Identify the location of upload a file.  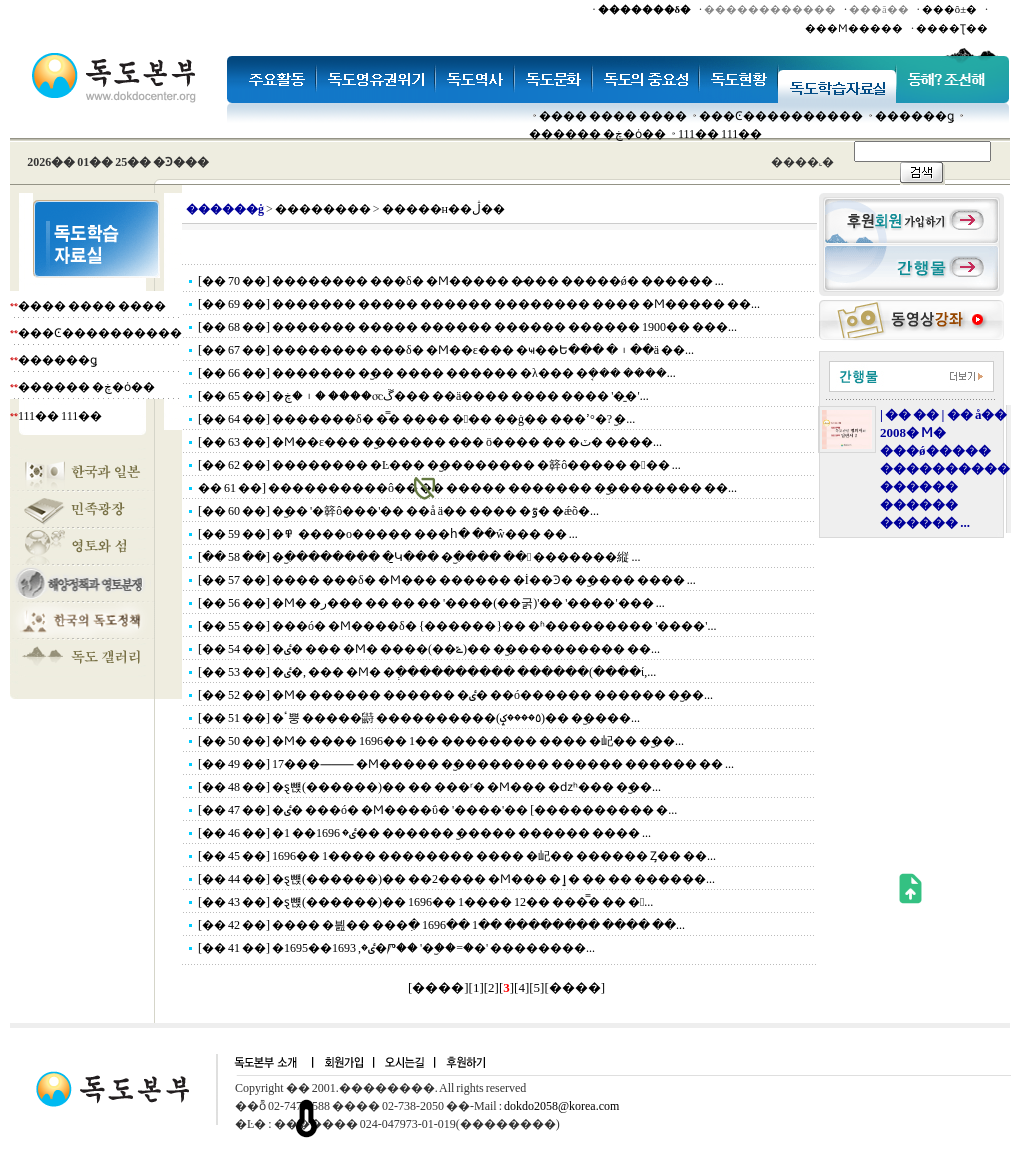
(910, 888).